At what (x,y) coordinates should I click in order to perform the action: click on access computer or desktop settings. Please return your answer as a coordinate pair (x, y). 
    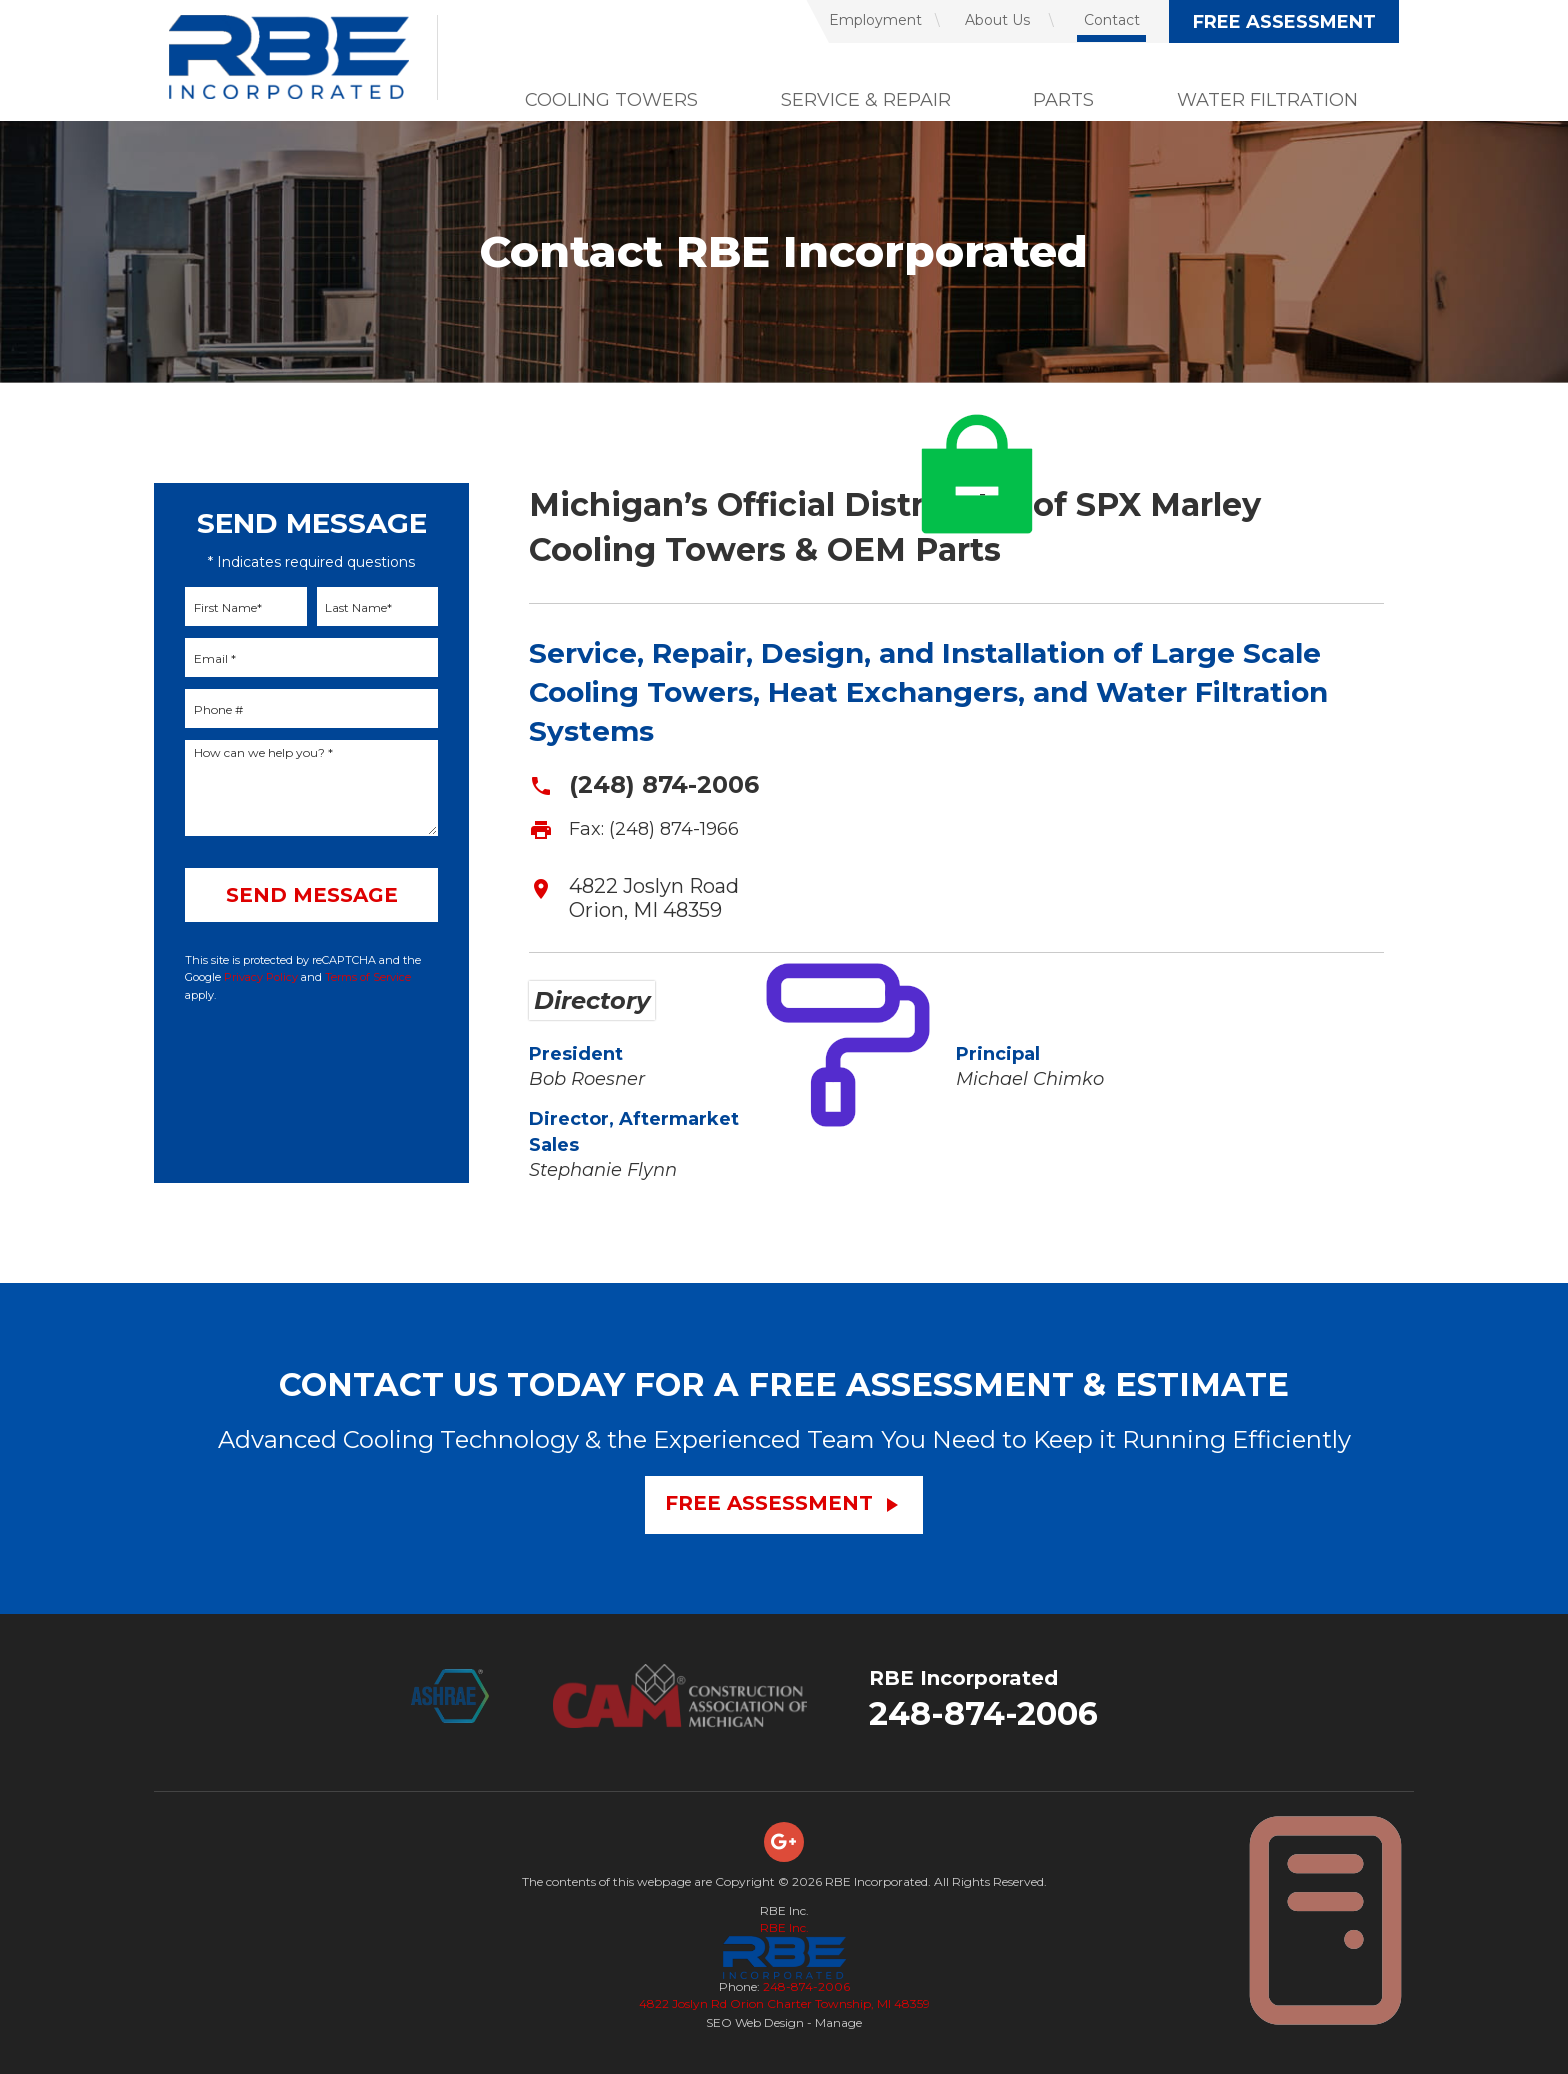
    Looking at the image, I should click on (1325, 1920).